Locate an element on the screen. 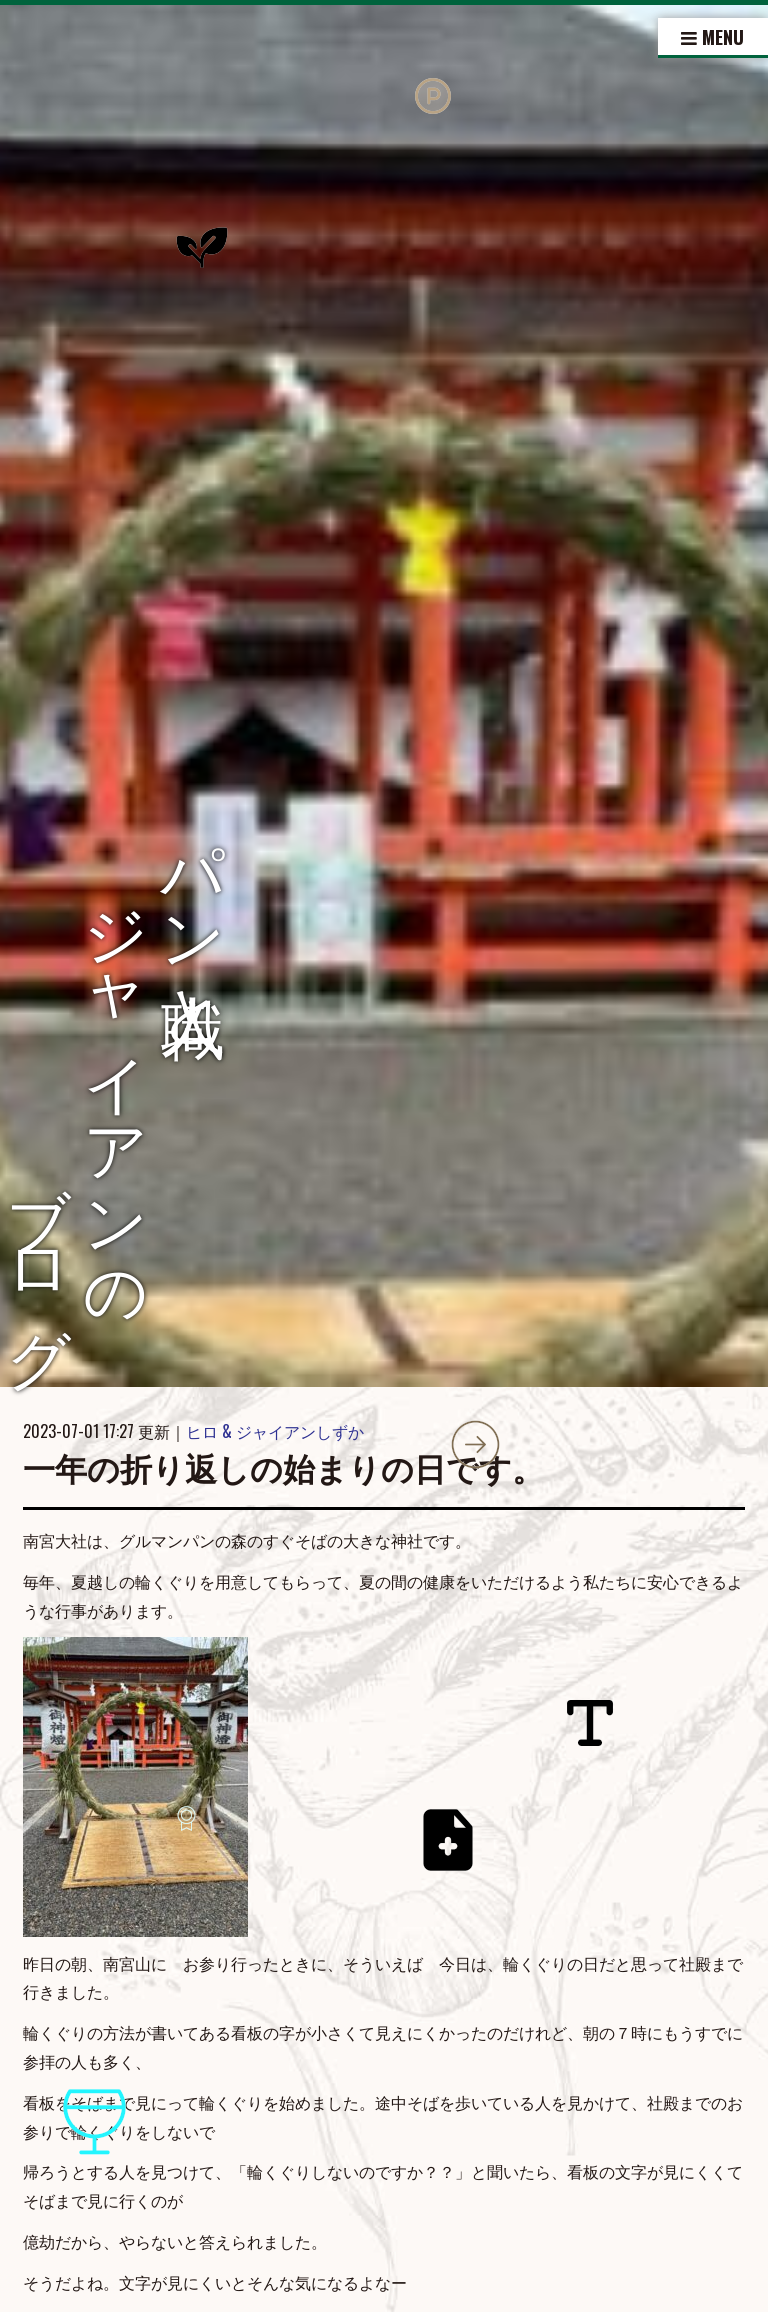  view wine or beverage menu is located at coordinates (94, 2120).